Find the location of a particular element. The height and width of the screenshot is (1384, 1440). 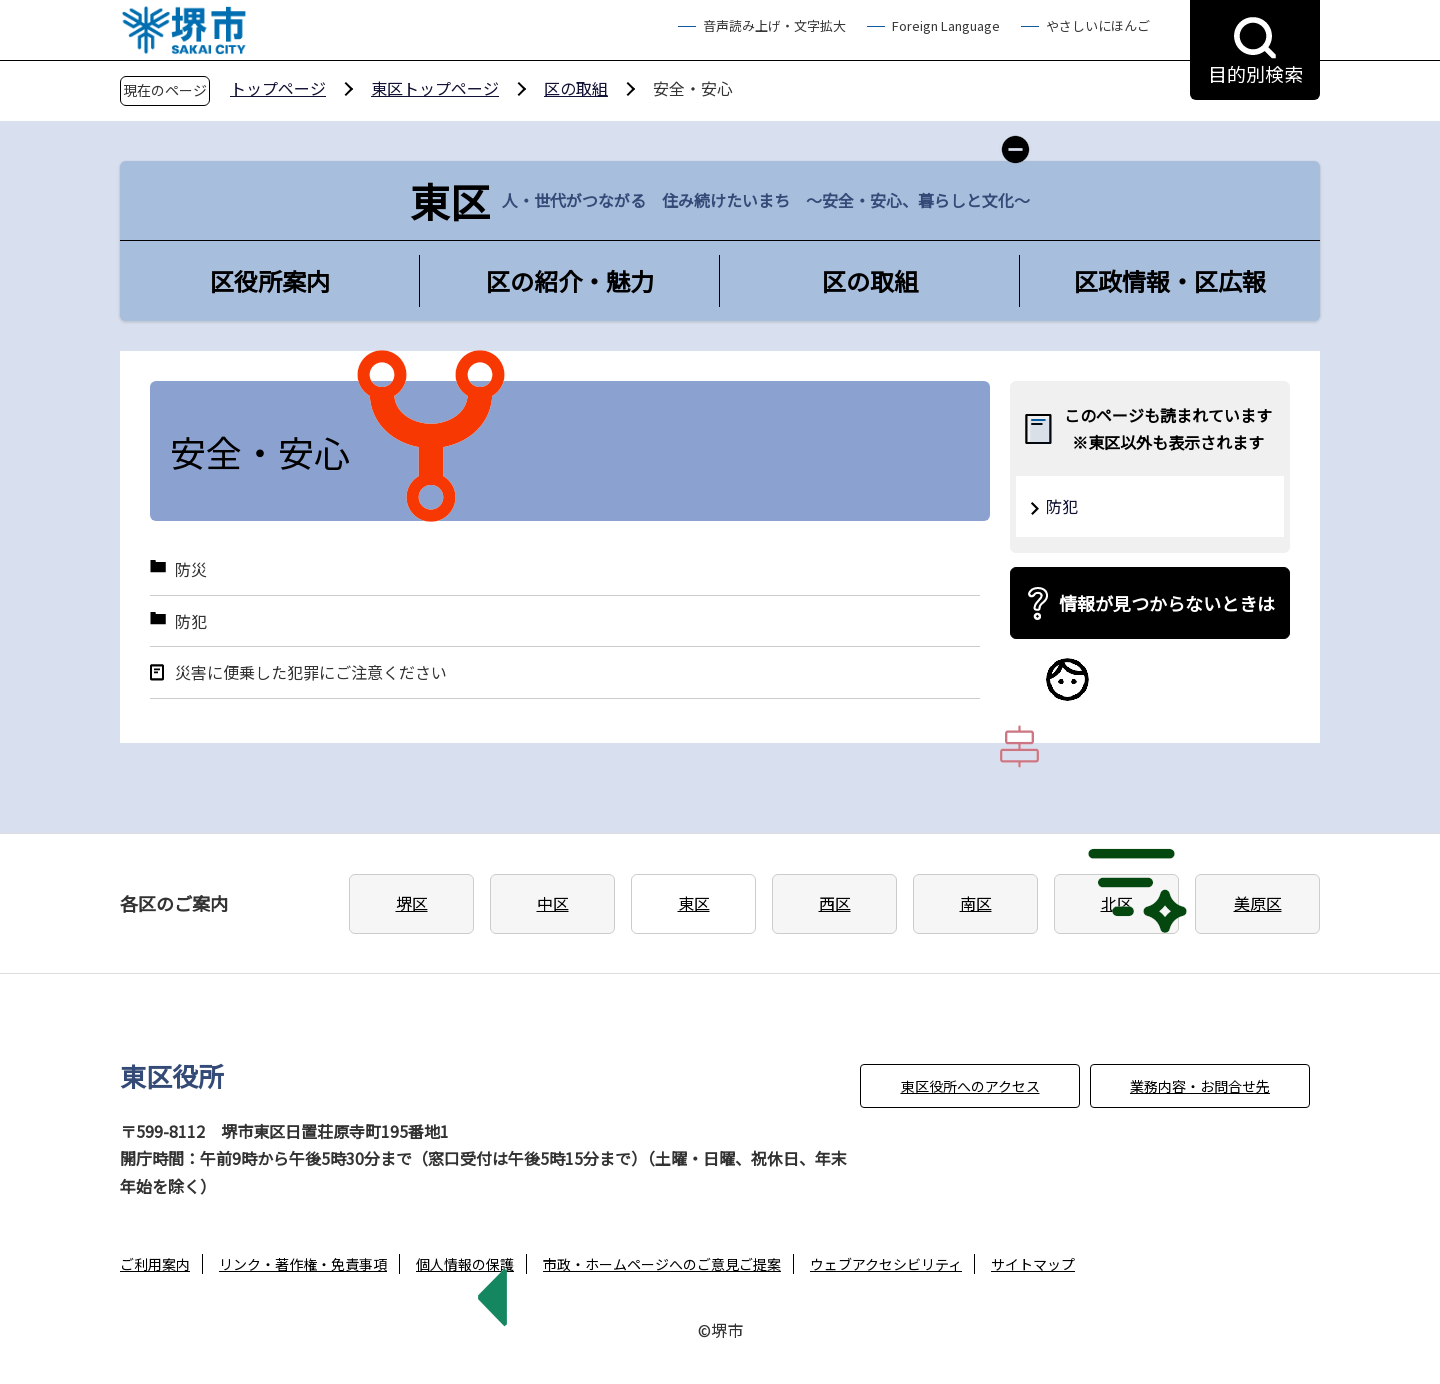

apply AI-powered smart filters is located at coordinates (1131, 882).